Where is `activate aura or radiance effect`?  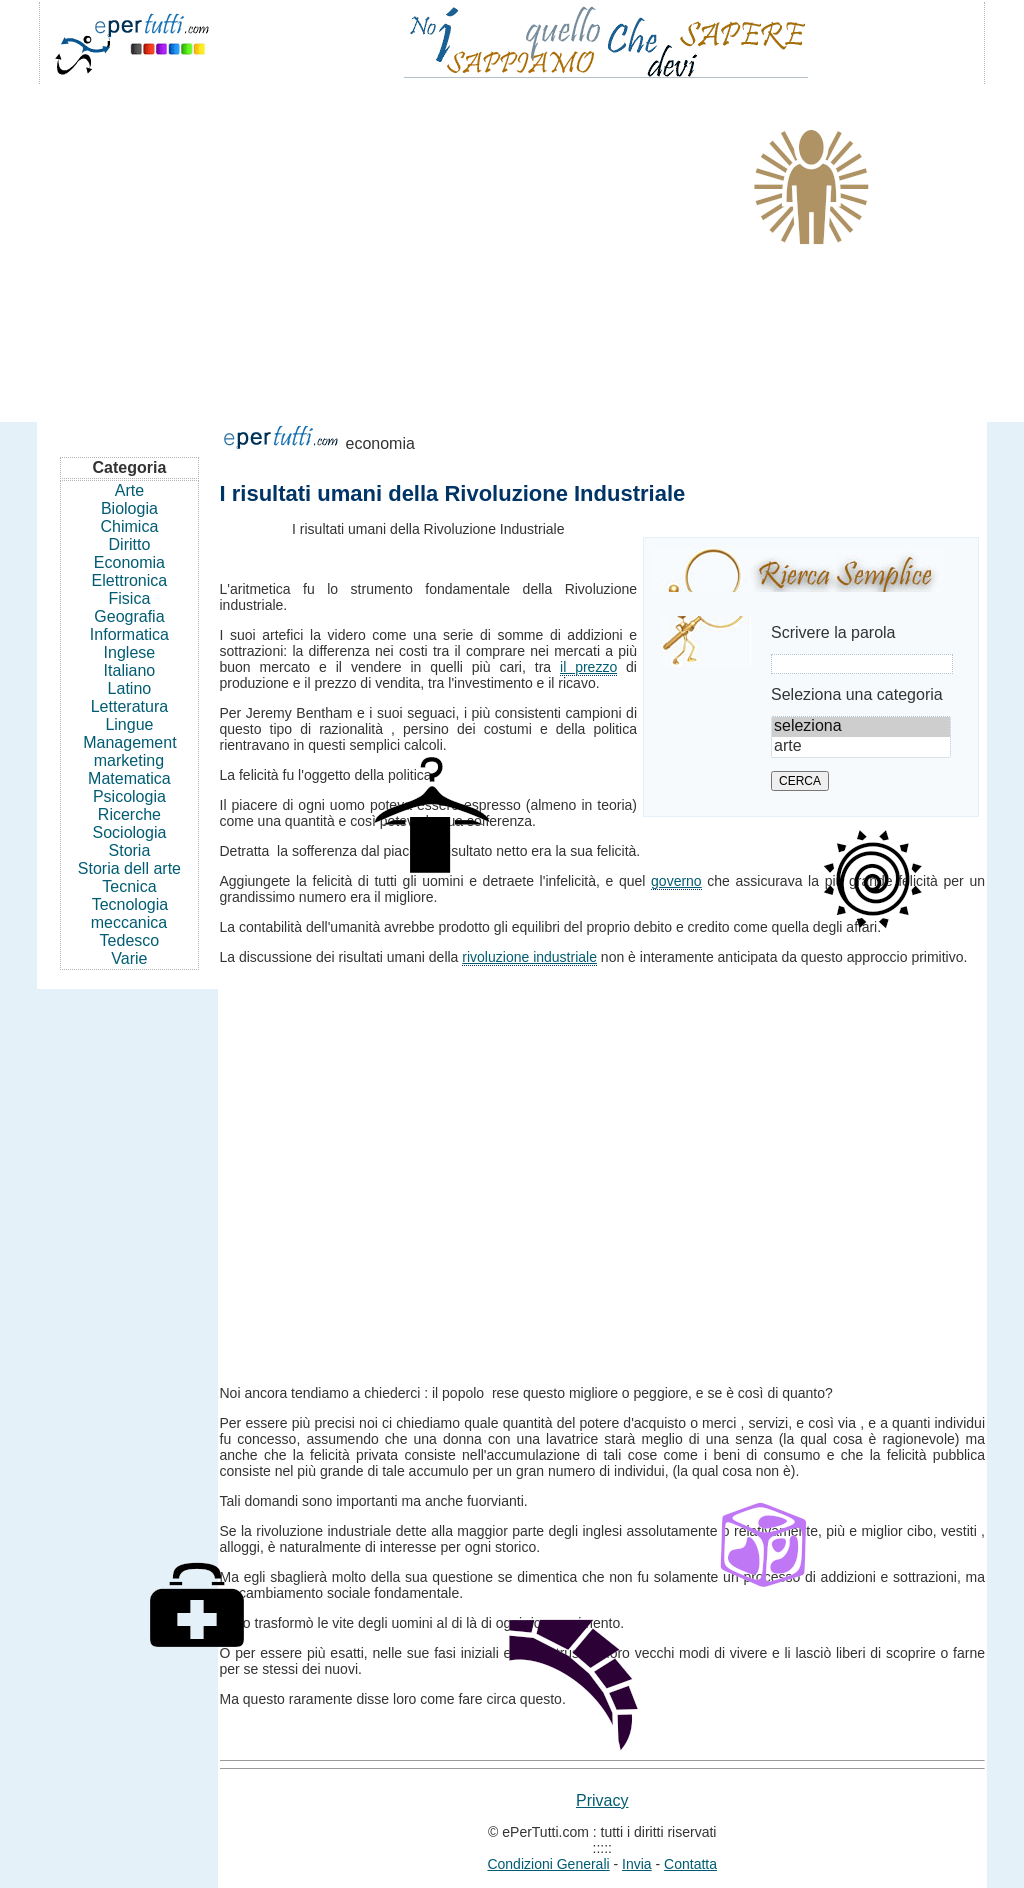
activate aura or radiance effect is located at coordinates (809, 186).